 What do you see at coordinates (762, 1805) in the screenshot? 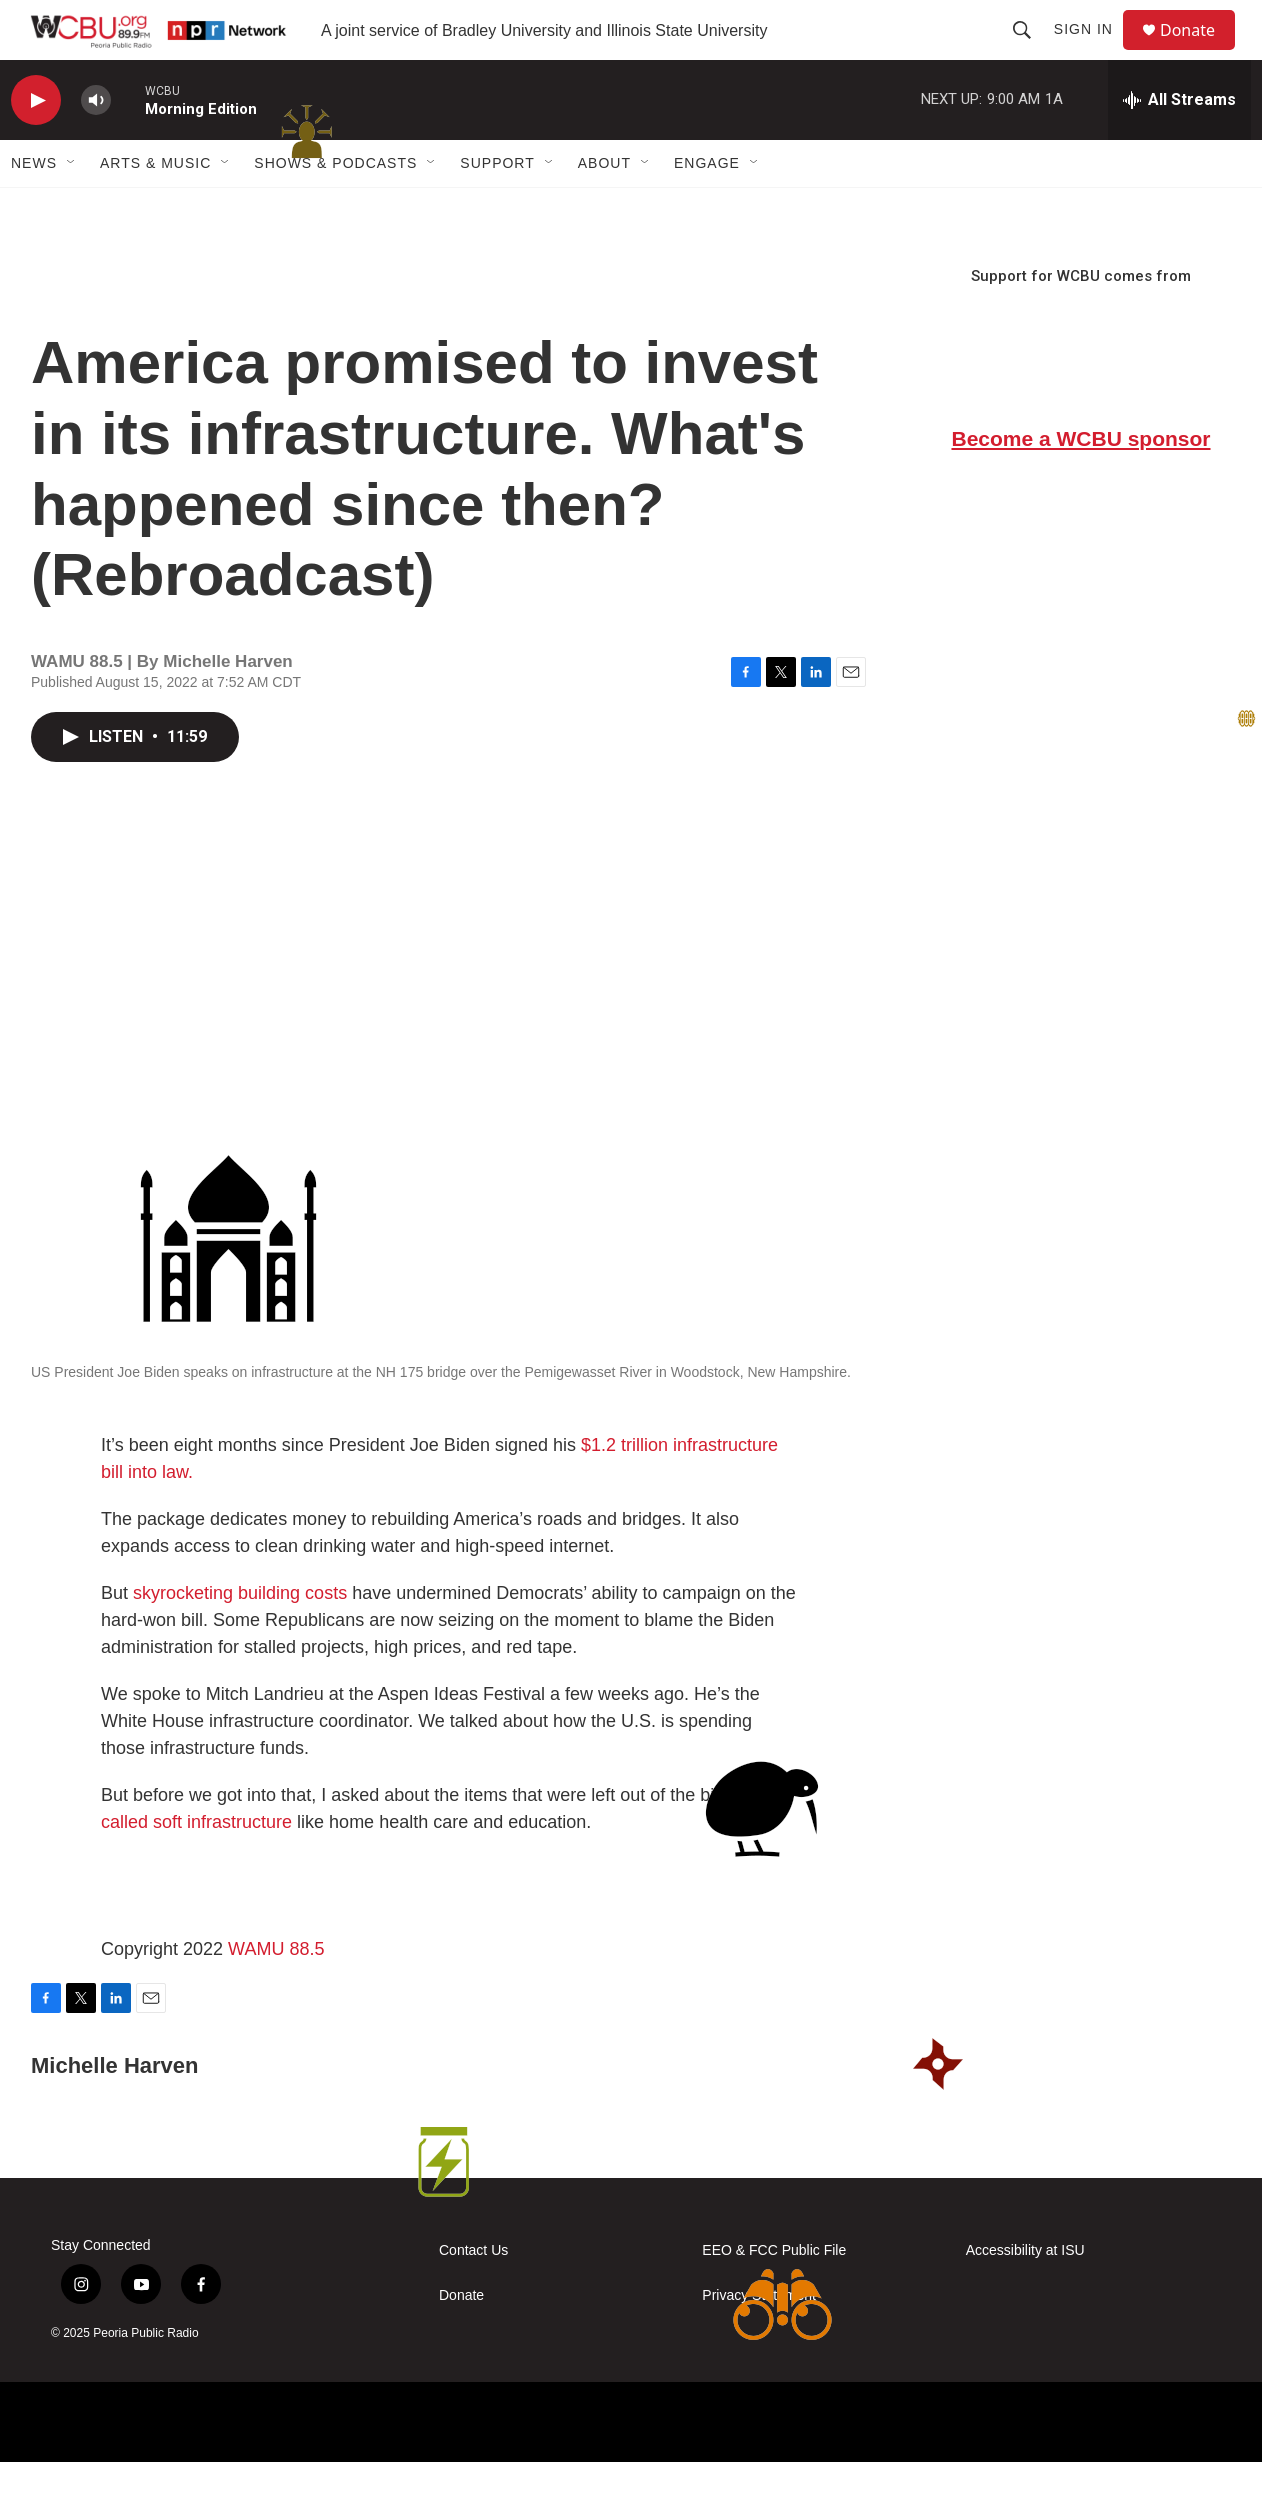
I see `kiwi bird icon or mascot` at bounding box center [762, 1805].